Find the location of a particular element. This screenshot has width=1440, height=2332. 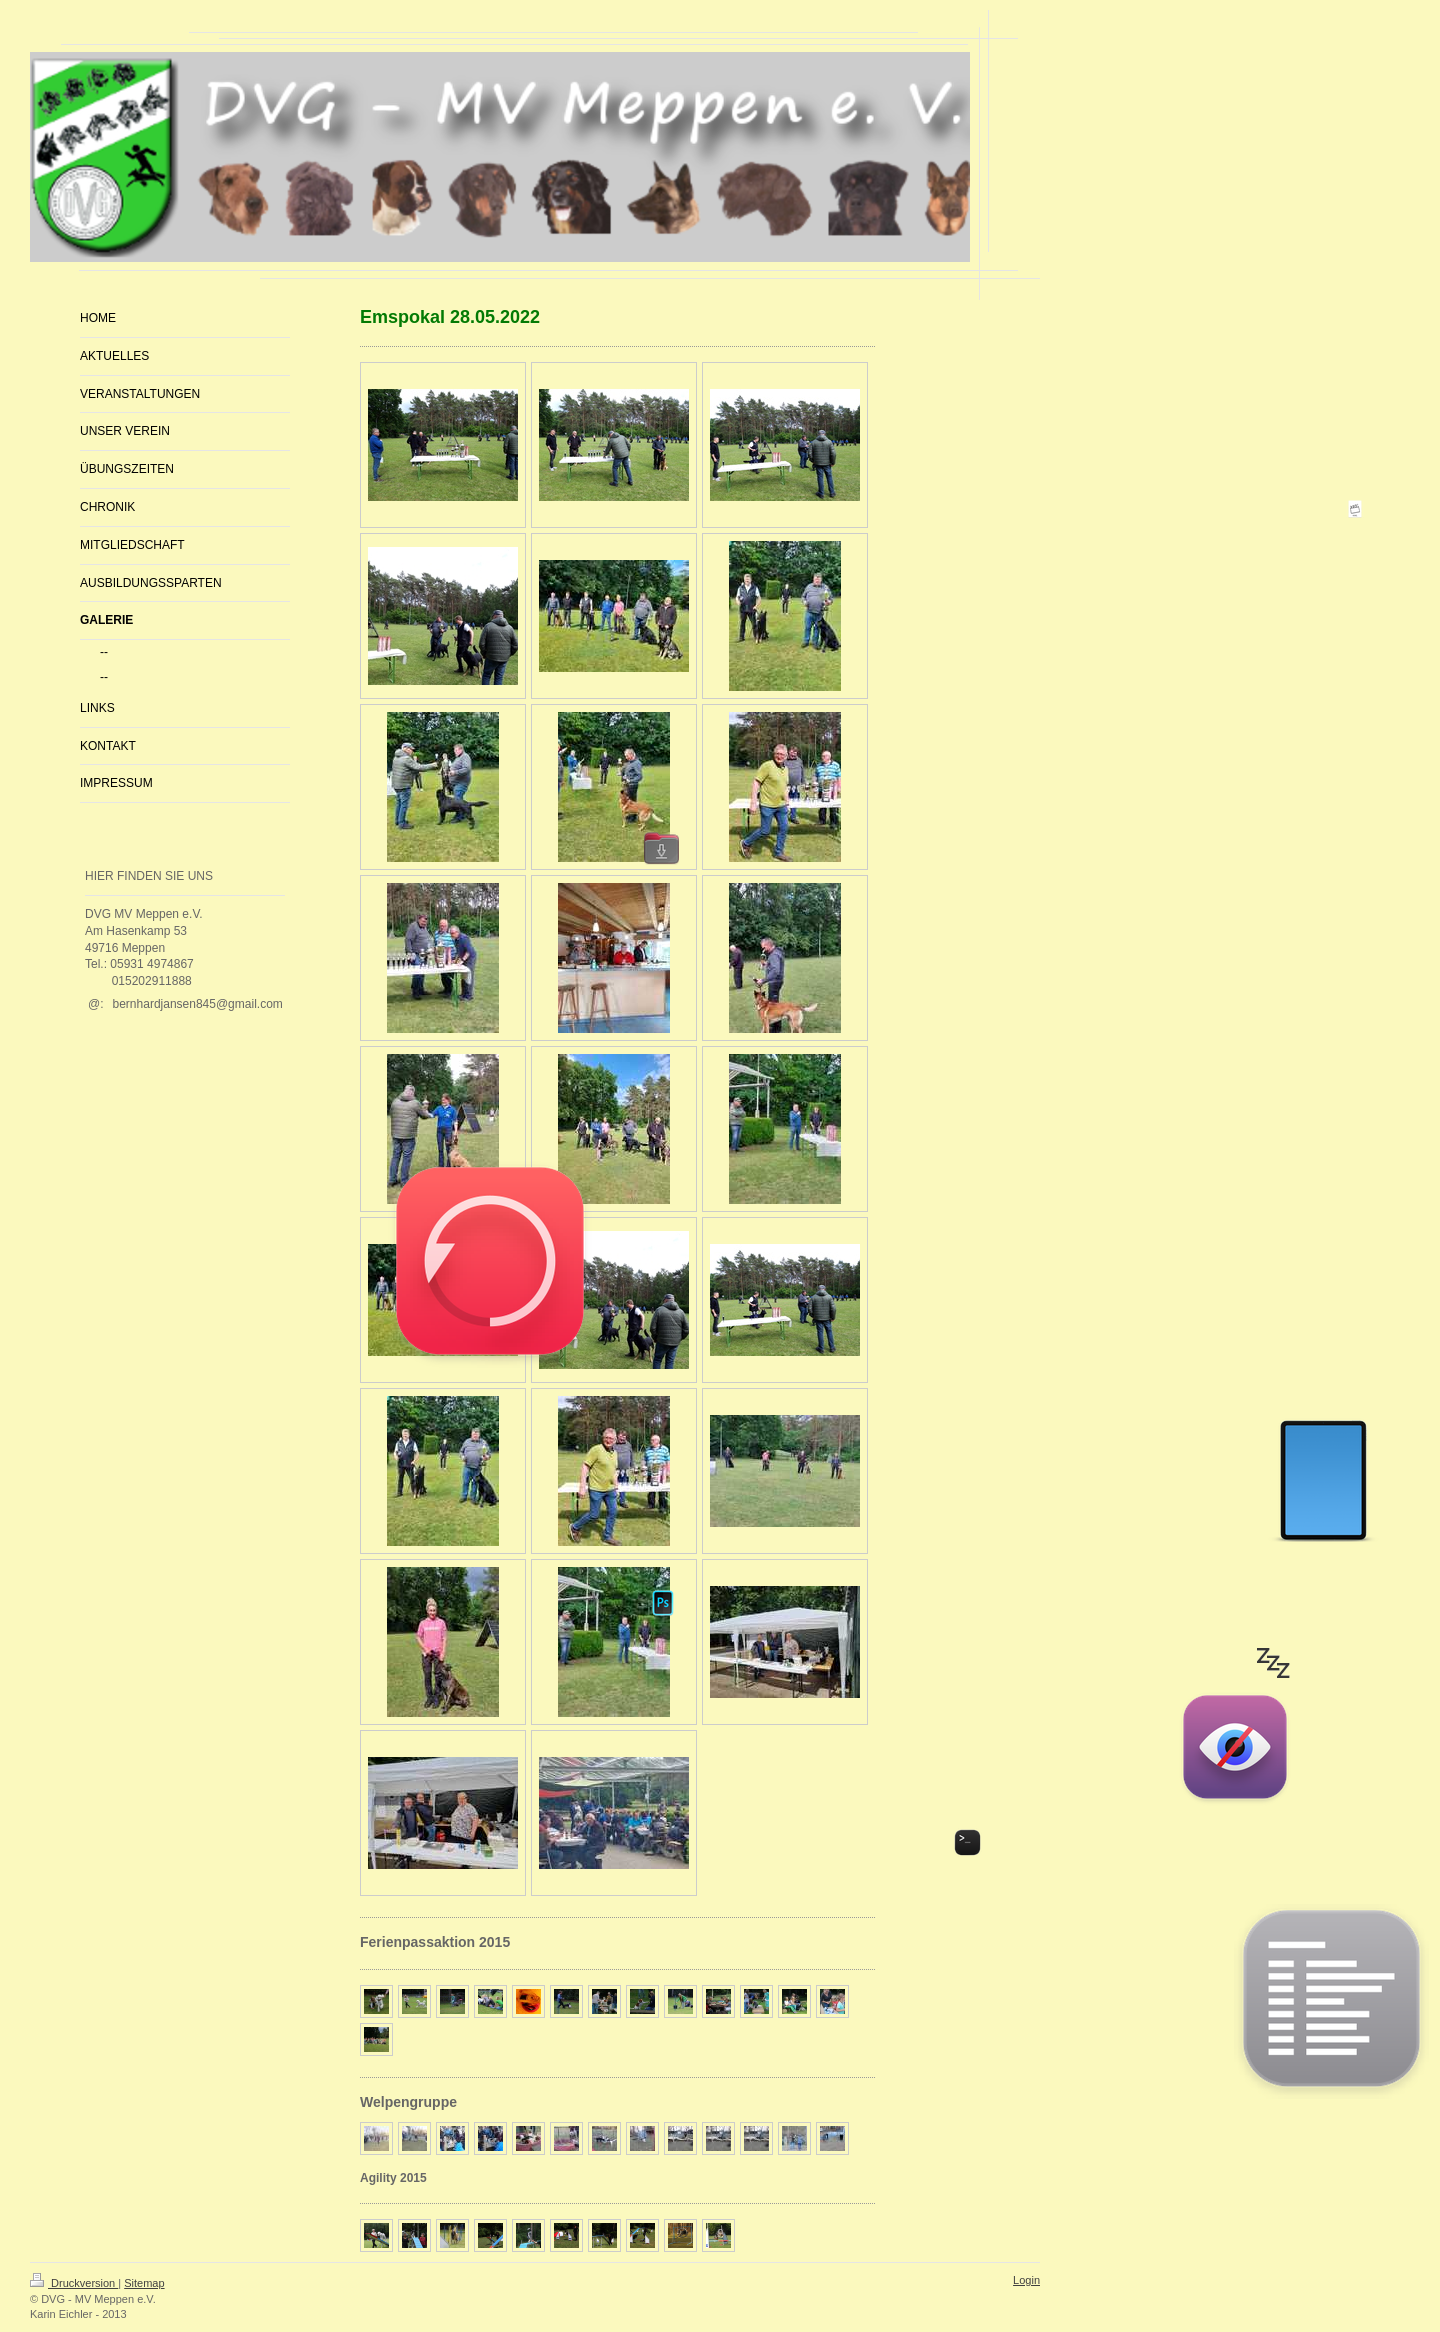

iPad Air device icon is located at coordinates (1323, 1481).